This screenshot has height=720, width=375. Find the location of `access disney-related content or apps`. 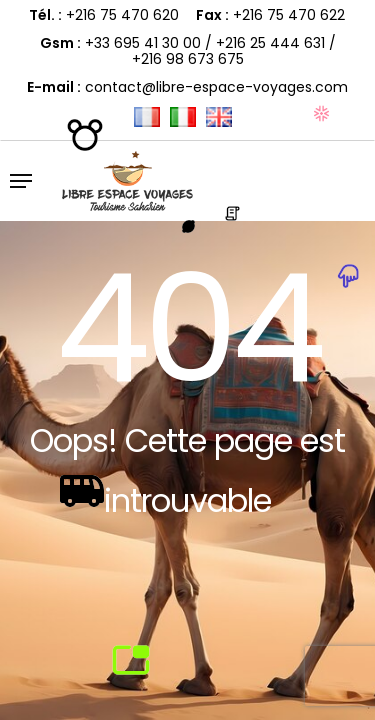

access disney-related content or apps is located at coordinates (85, 135).